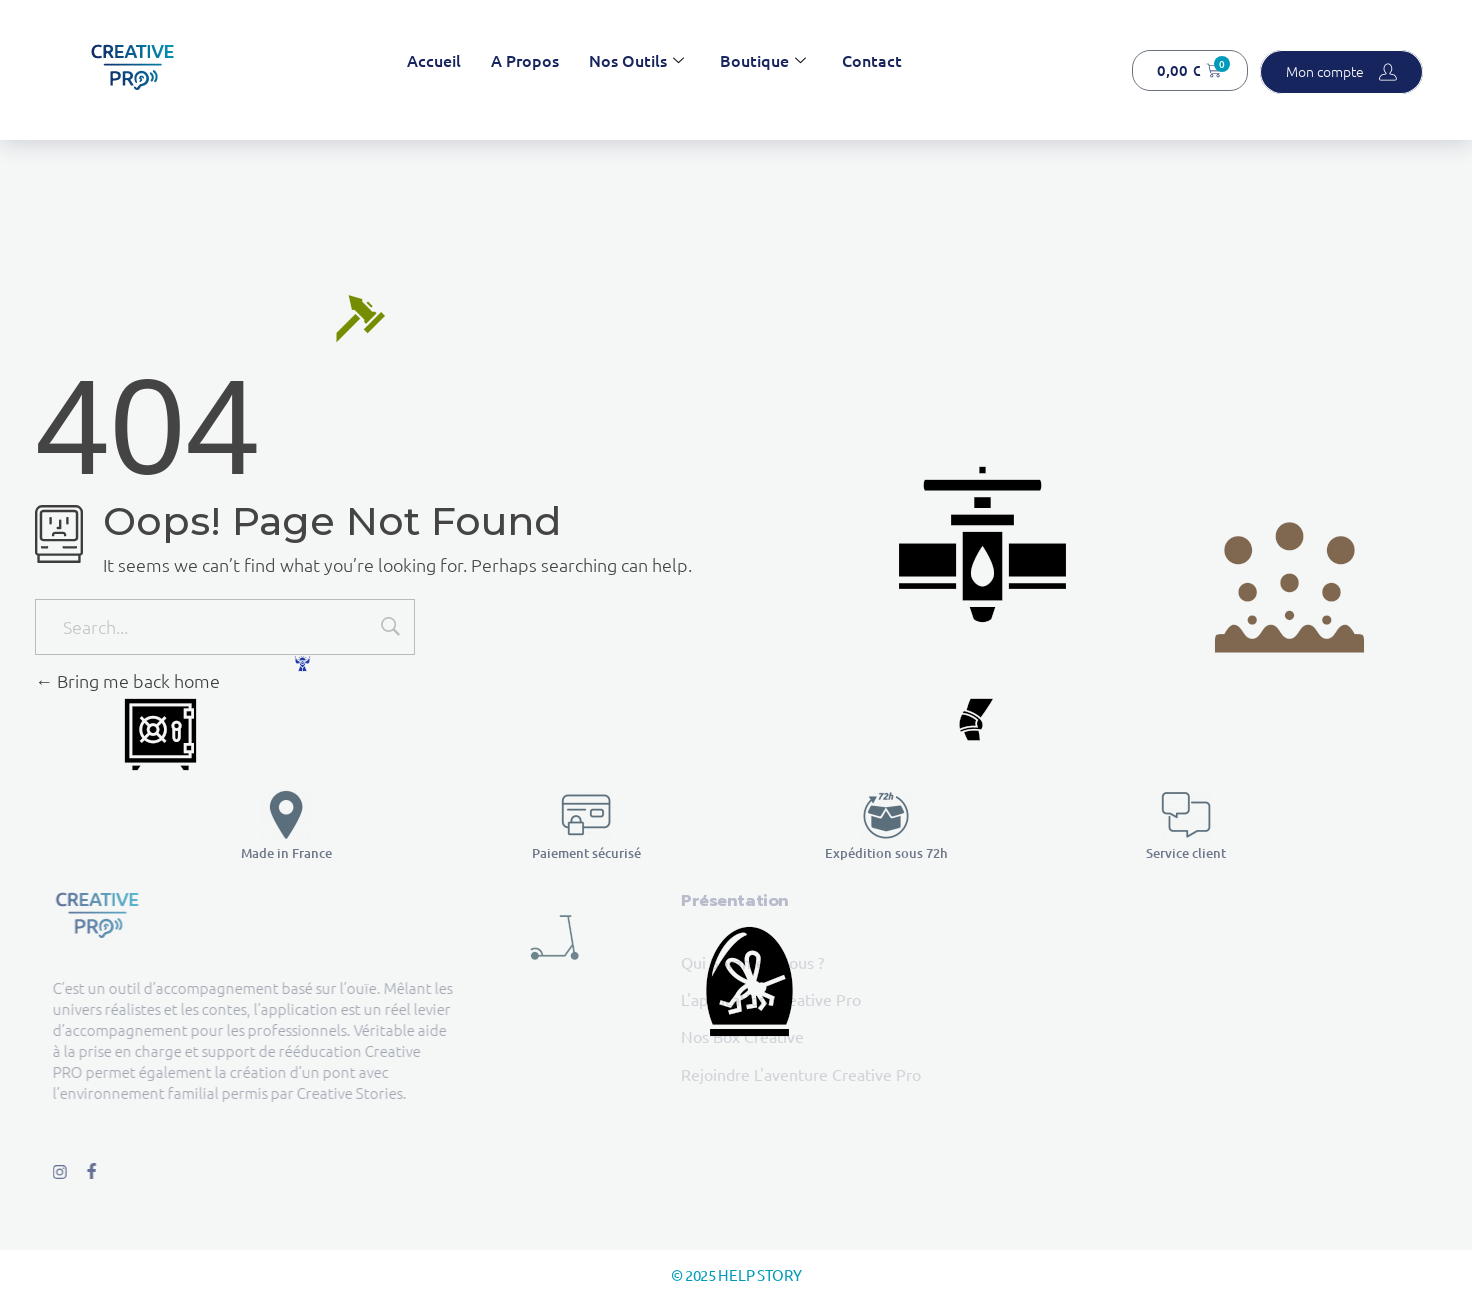 The height and width of the screenshot is (1297, 1472). I want to click on access building or crafting tools, so click(362, 320).